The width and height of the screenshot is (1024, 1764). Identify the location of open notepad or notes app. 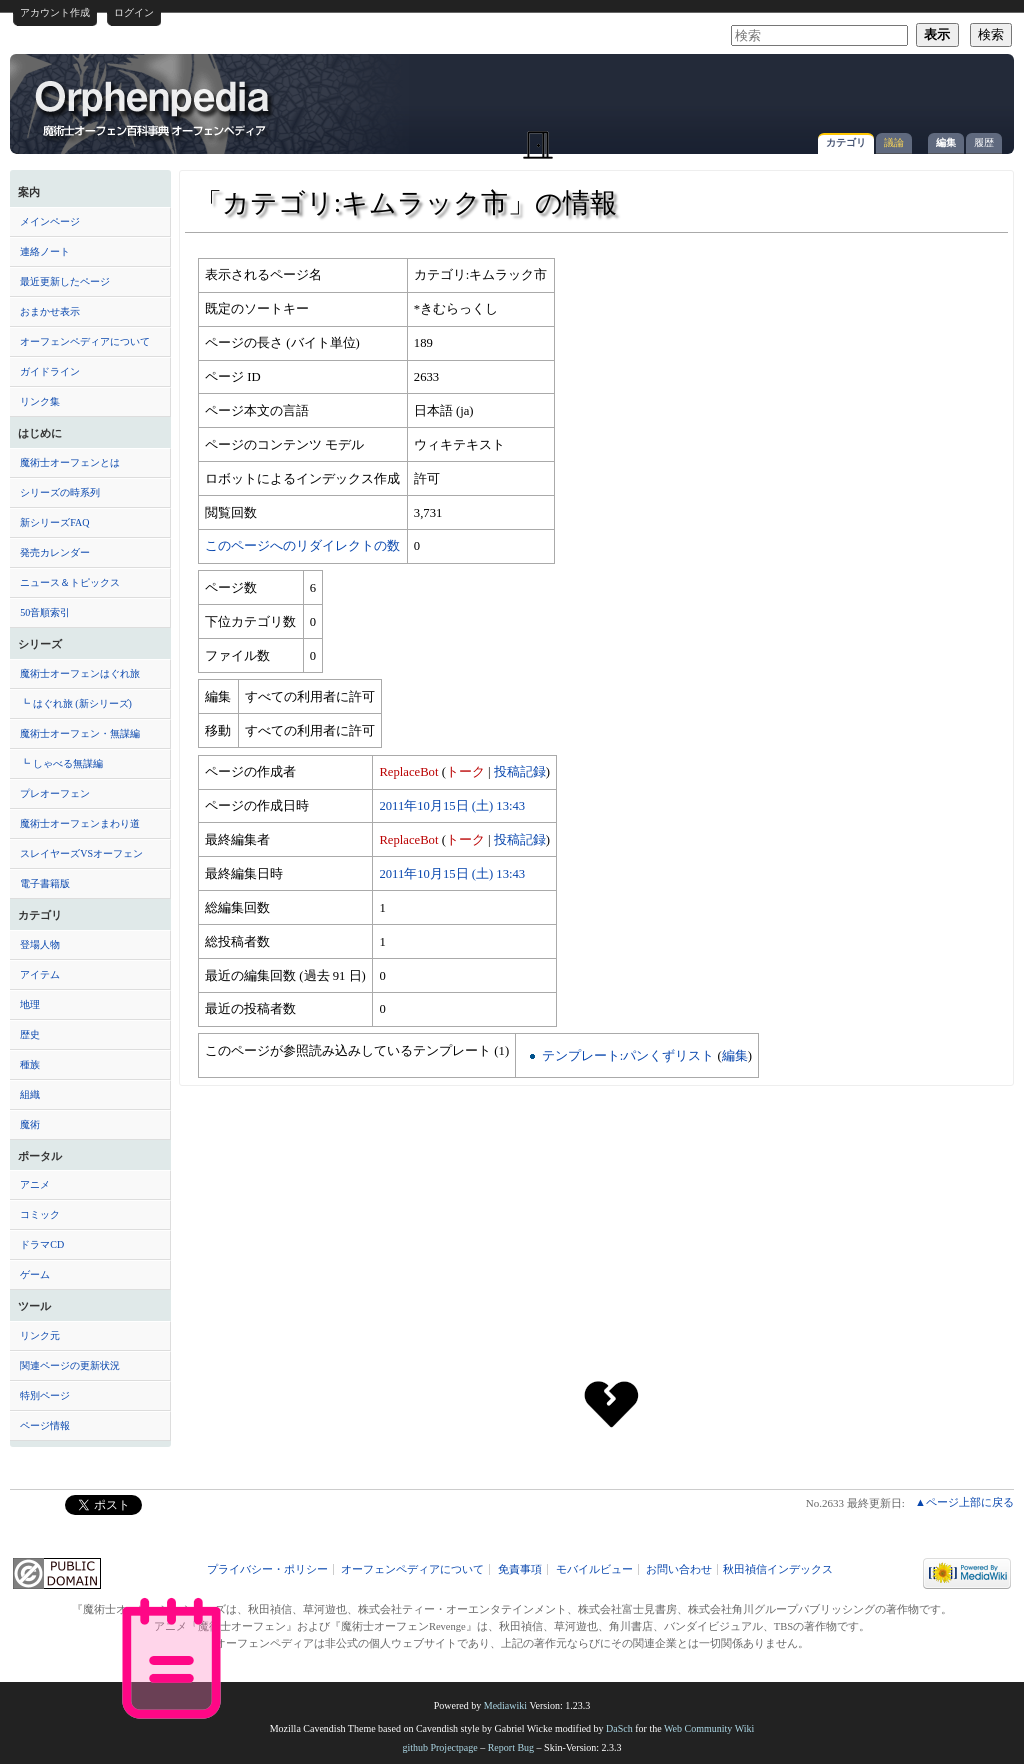
(171, 1660).